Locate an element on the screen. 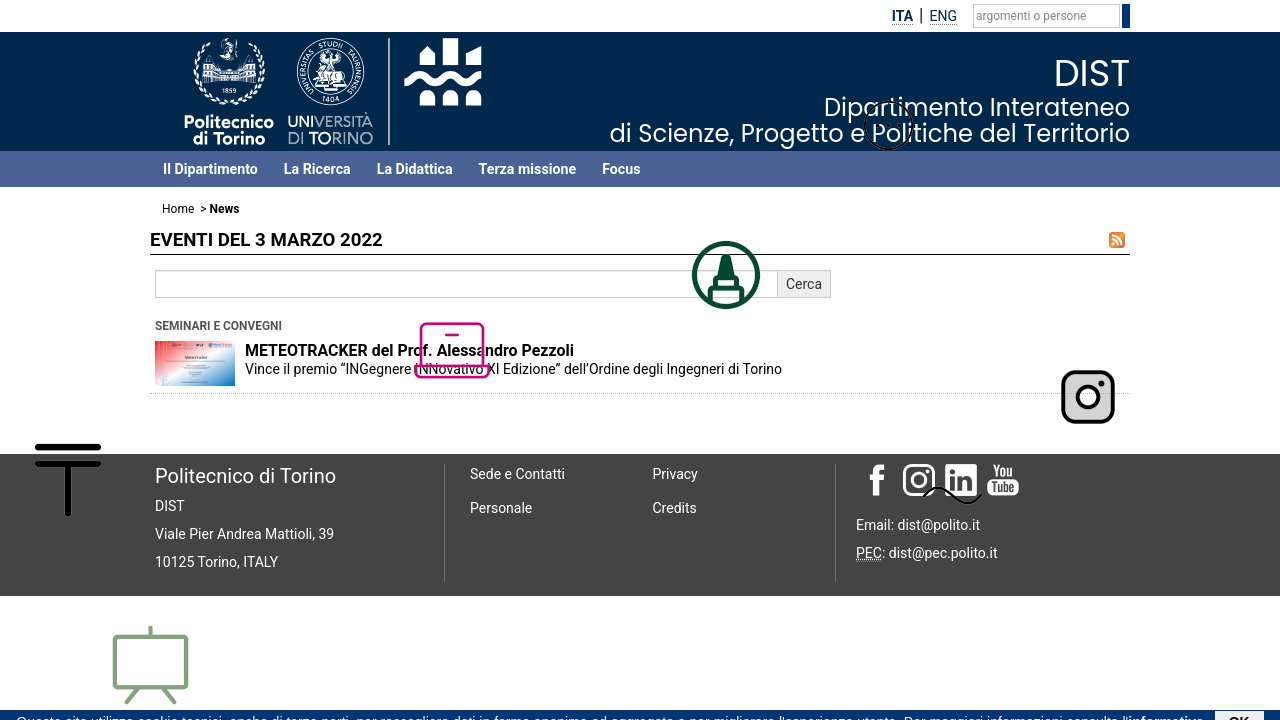  display prices in kazakhstani tenge is located at coordinates (68, 477).